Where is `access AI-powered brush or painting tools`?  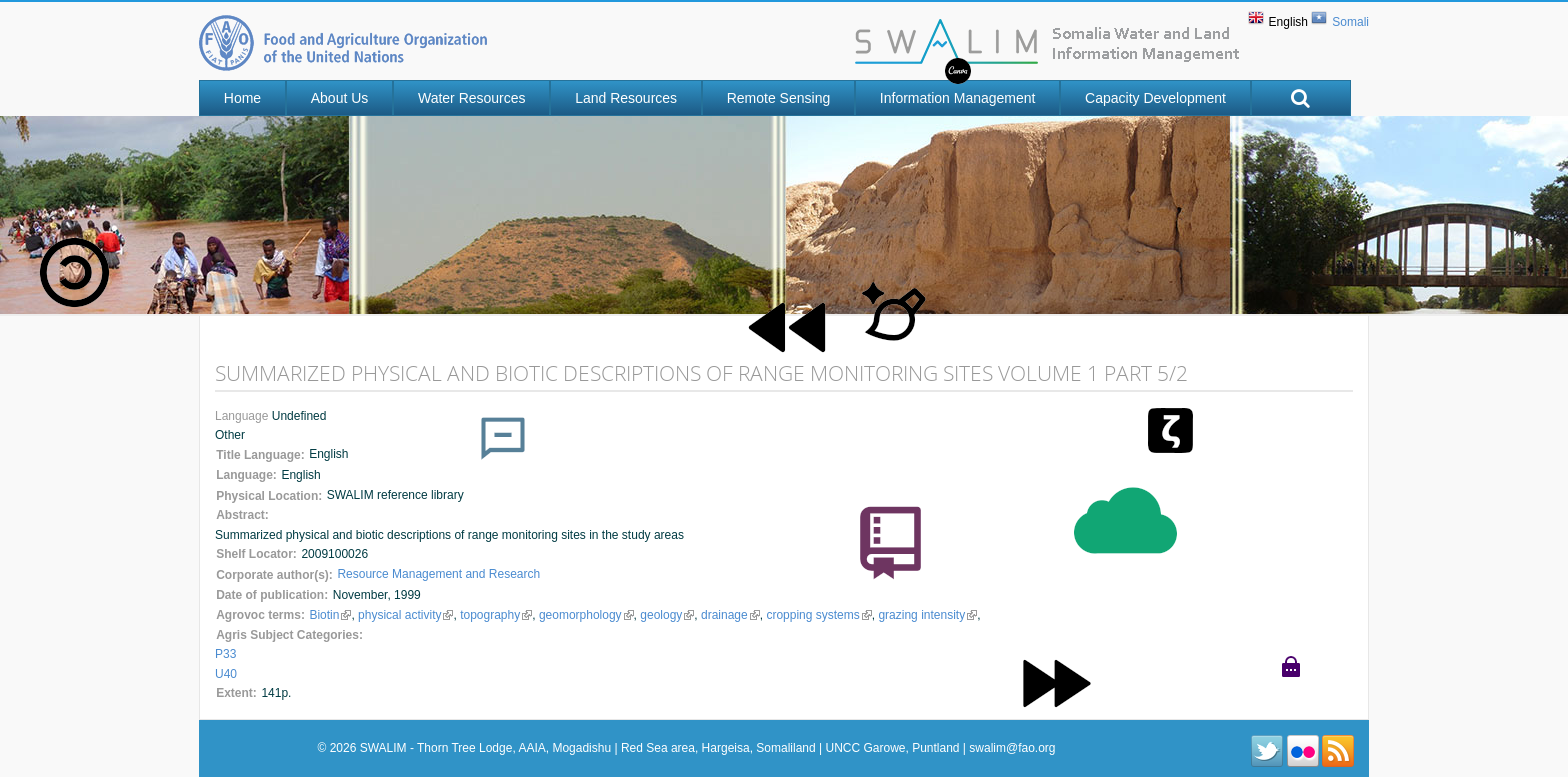
access AI-powered brush or painting tools is located at coordinates (895, 315).